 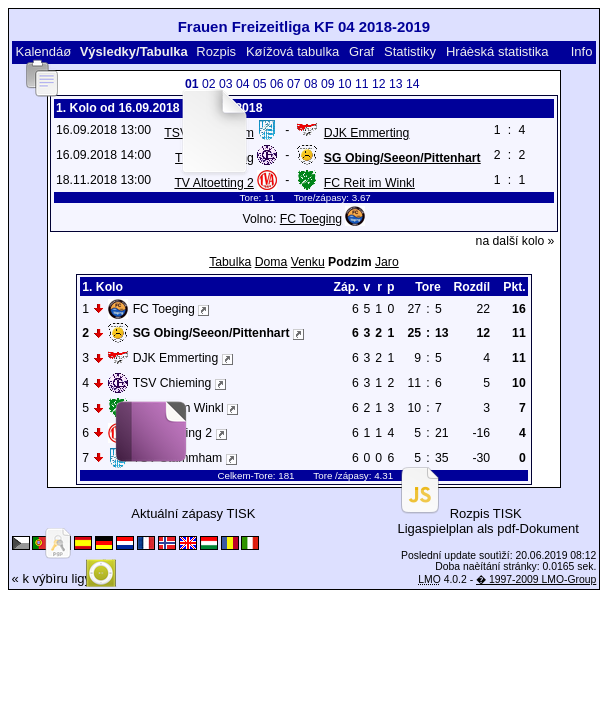 What do you see at coordinates (42, 78) in the screenshot?
I see `paste copied content from clipboard` at bounding box center [42, 78].